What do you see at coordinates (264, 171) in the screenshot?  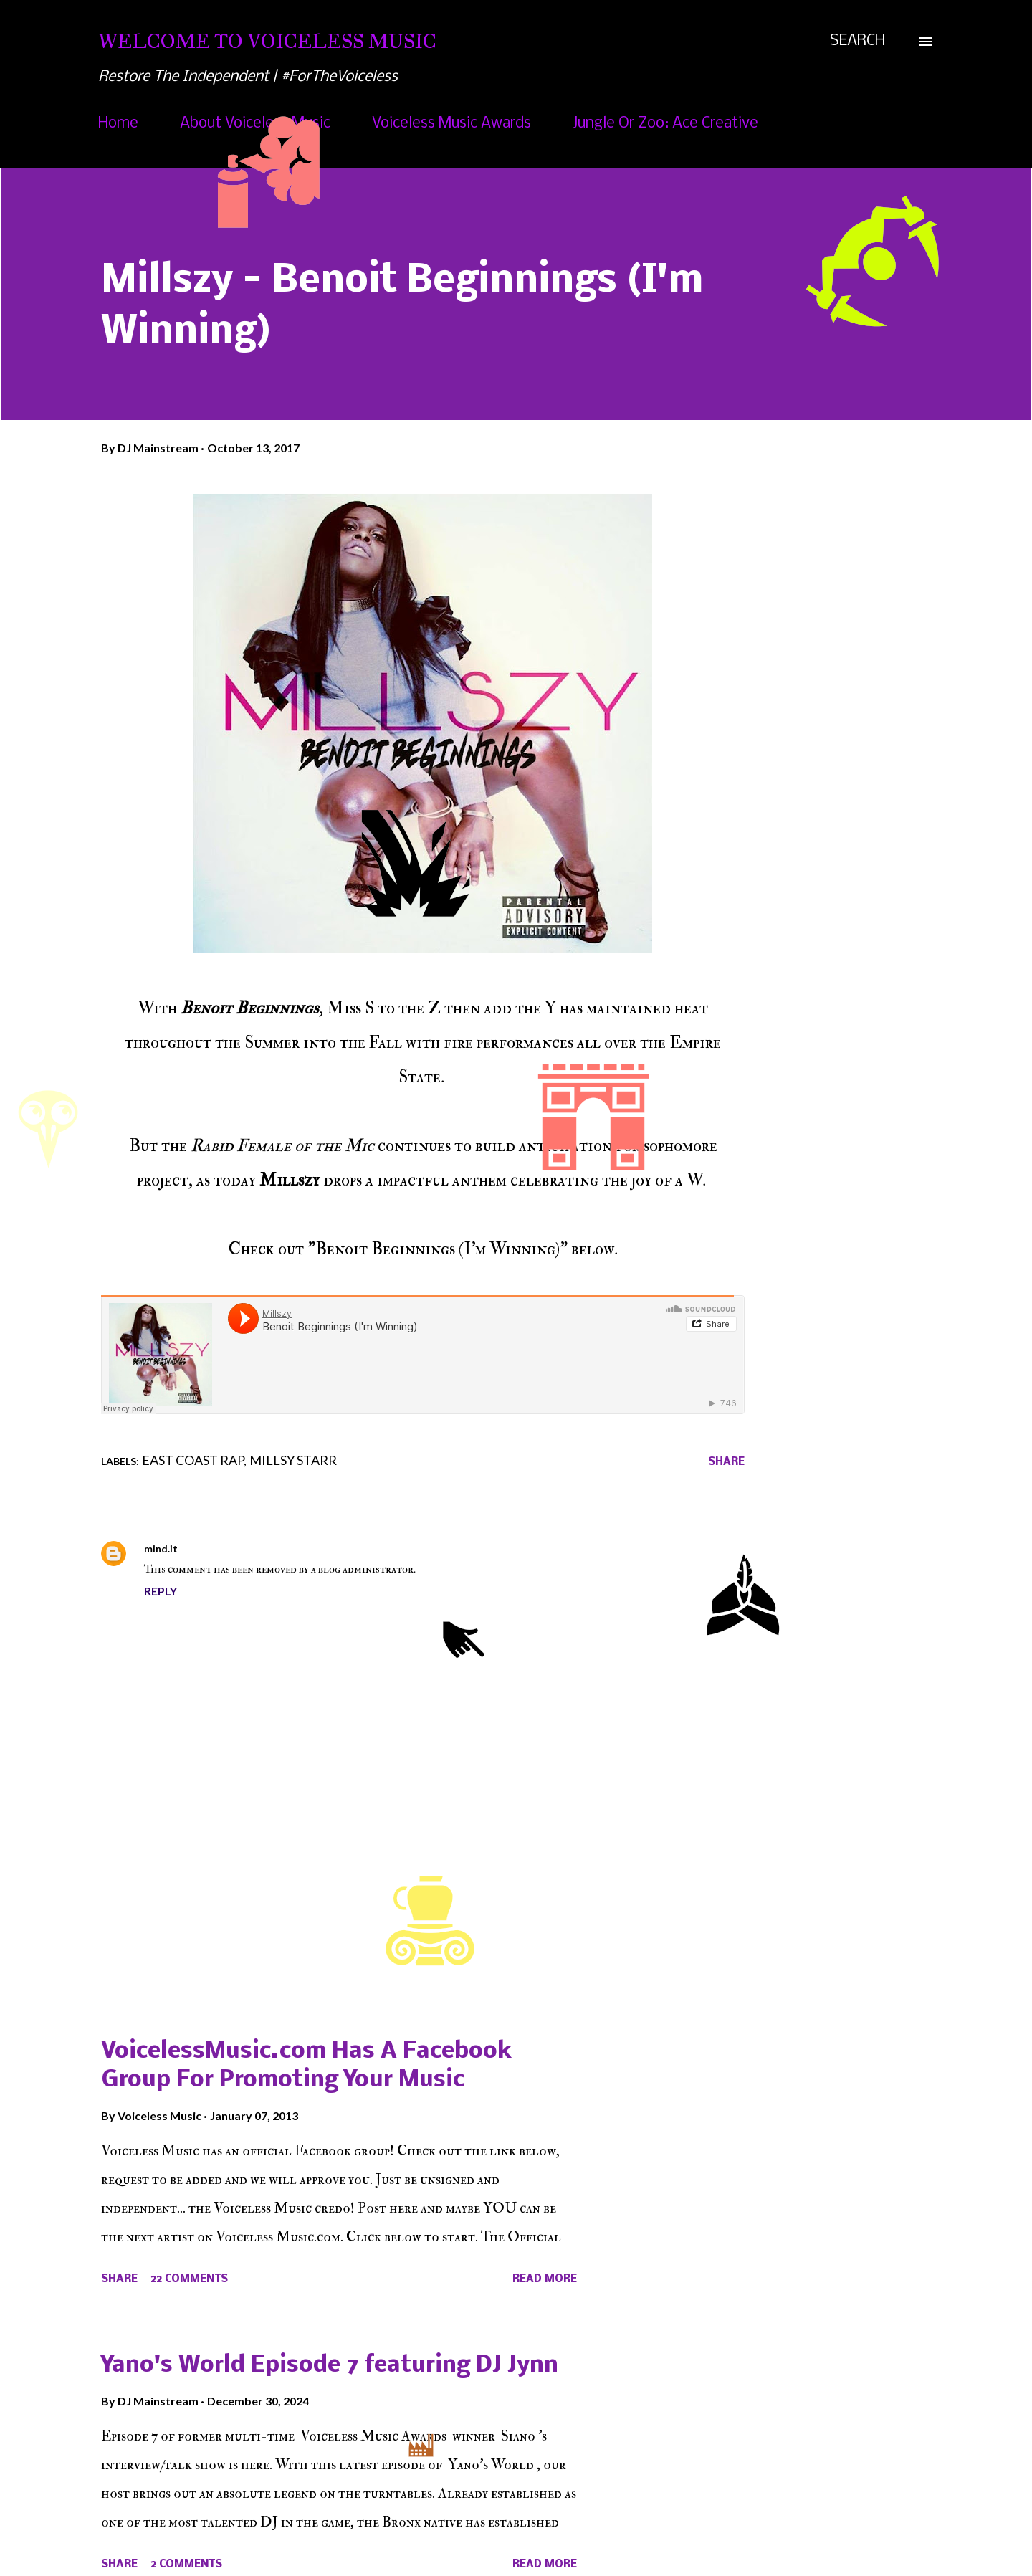 I see `spray paint tool or graffiti feature` at bounding box center [264, 171].